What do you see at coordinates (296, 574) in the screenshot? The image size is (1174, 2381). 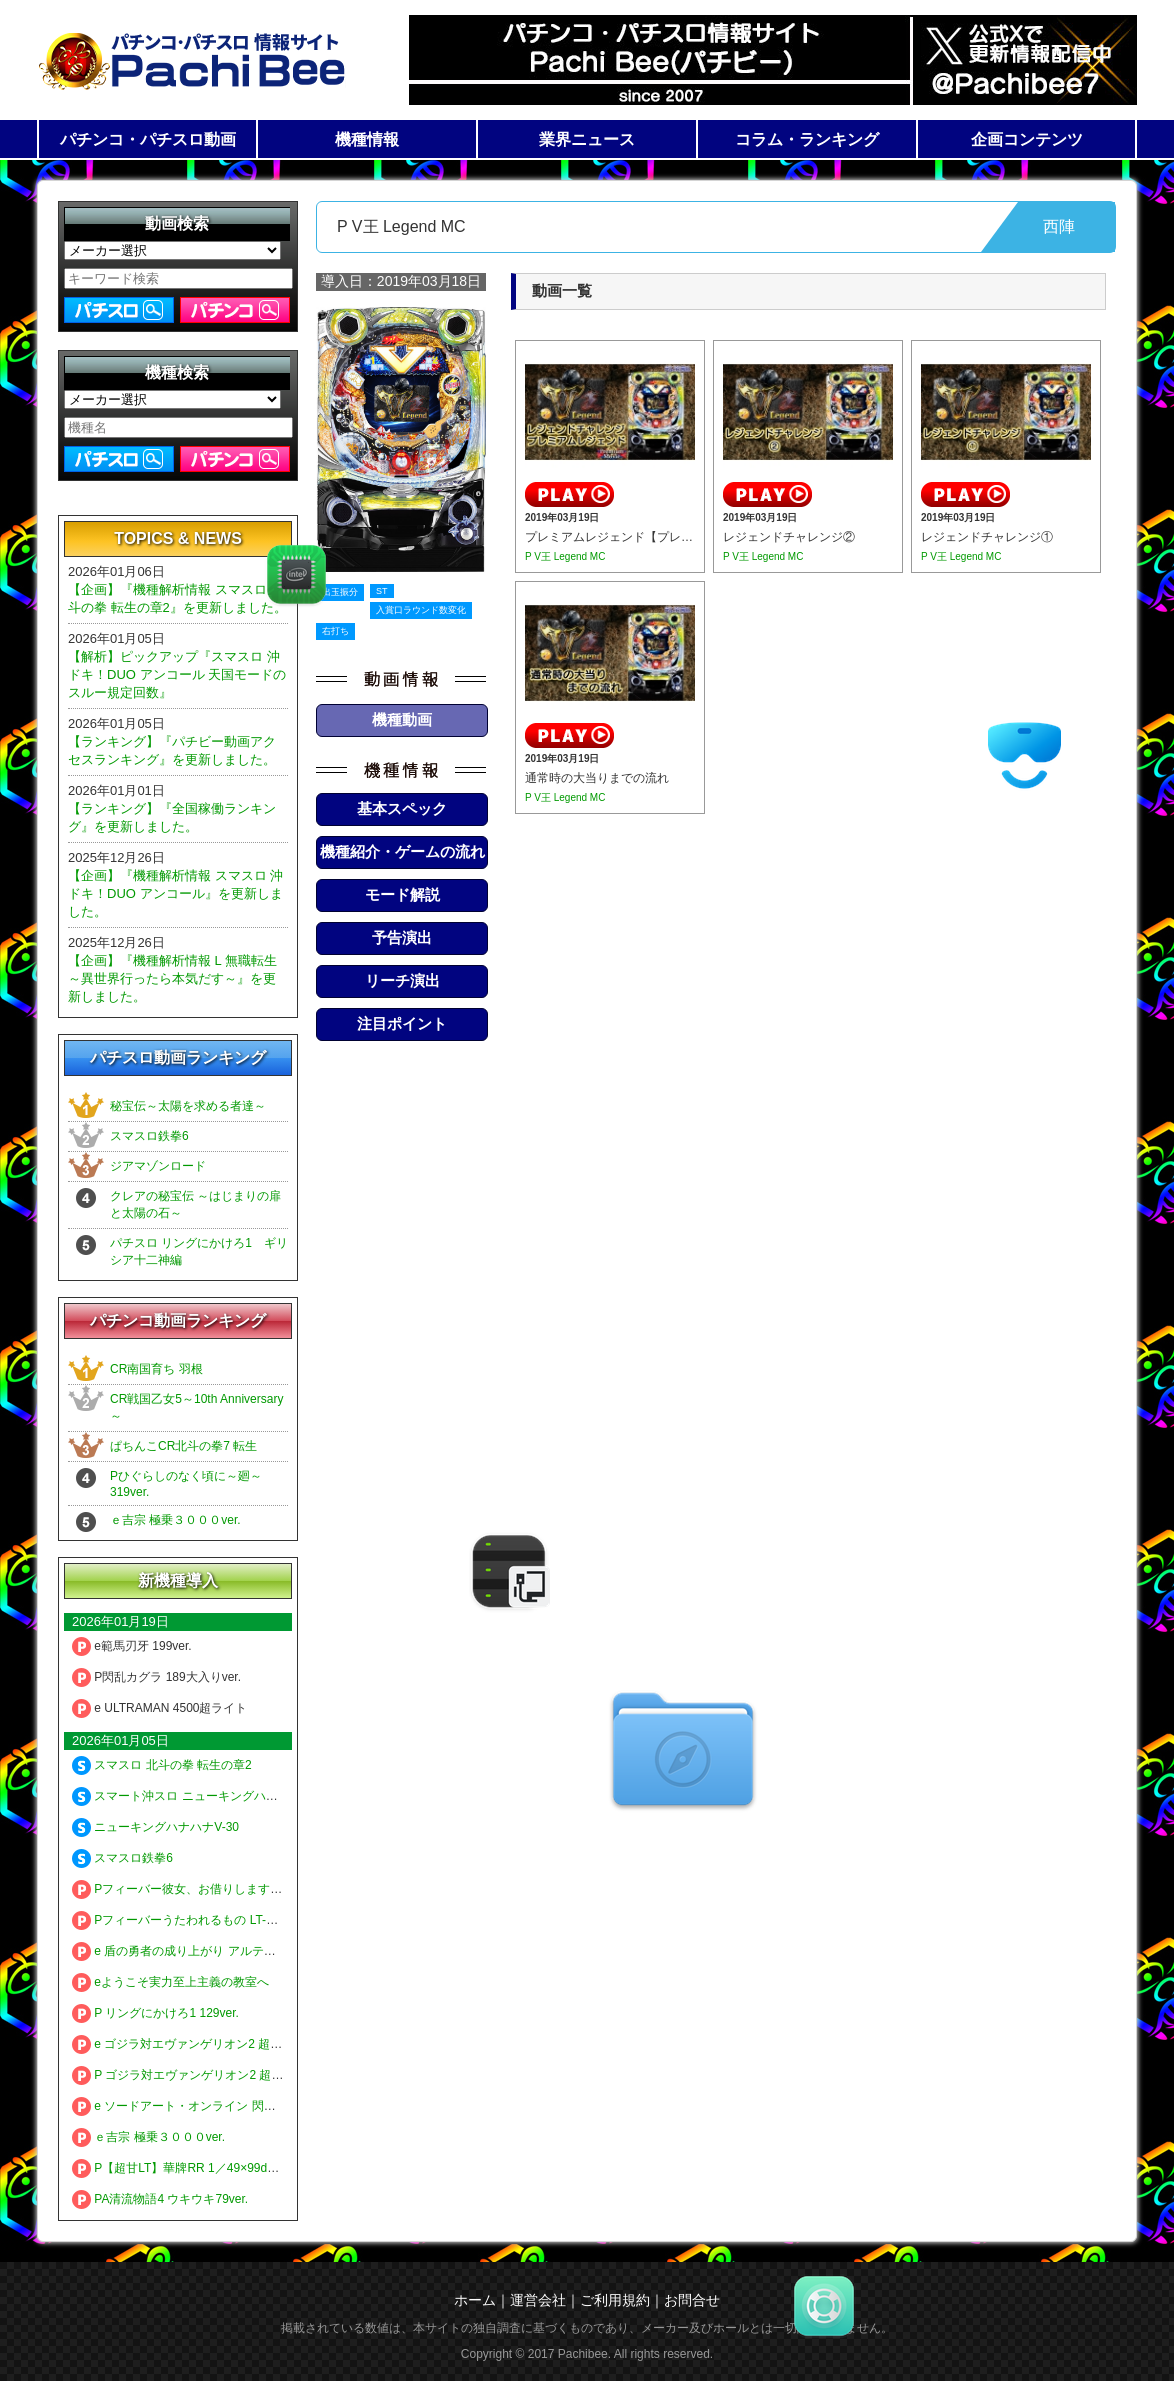 I see `open hardware information utility` at bounding box center [296, 574].